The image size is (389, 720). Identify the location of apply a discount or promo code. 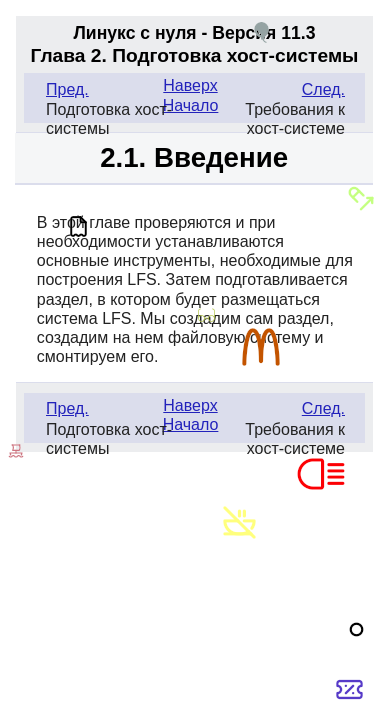
(349, 689).